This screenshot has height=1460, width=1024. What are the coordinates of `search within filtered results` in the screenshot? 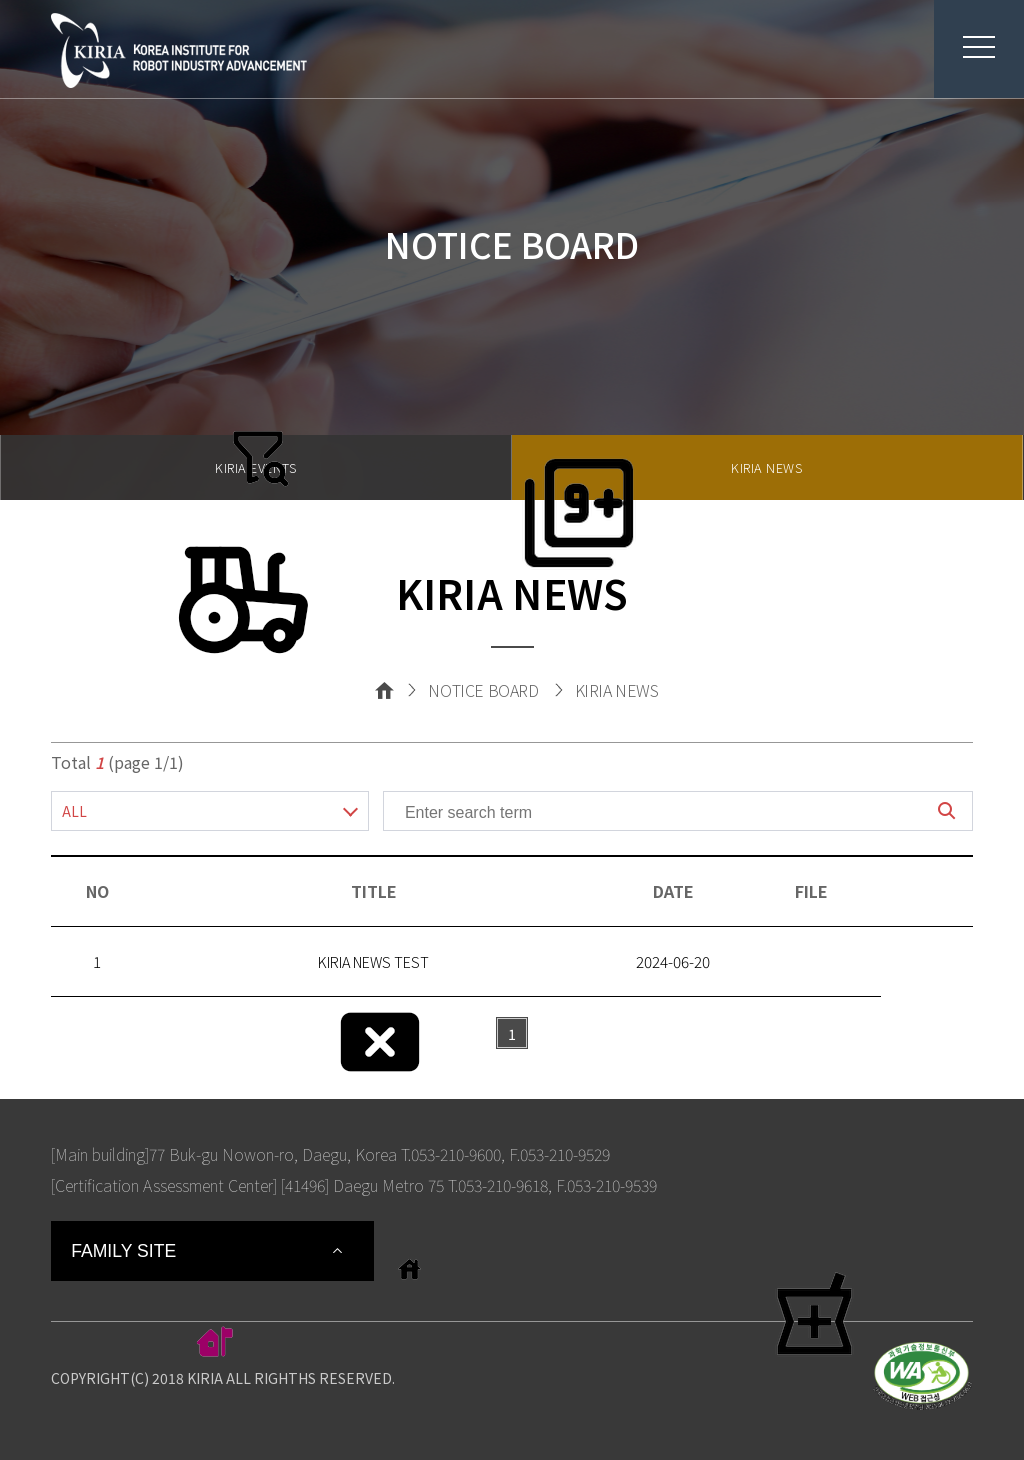 It's located at (258, 456).